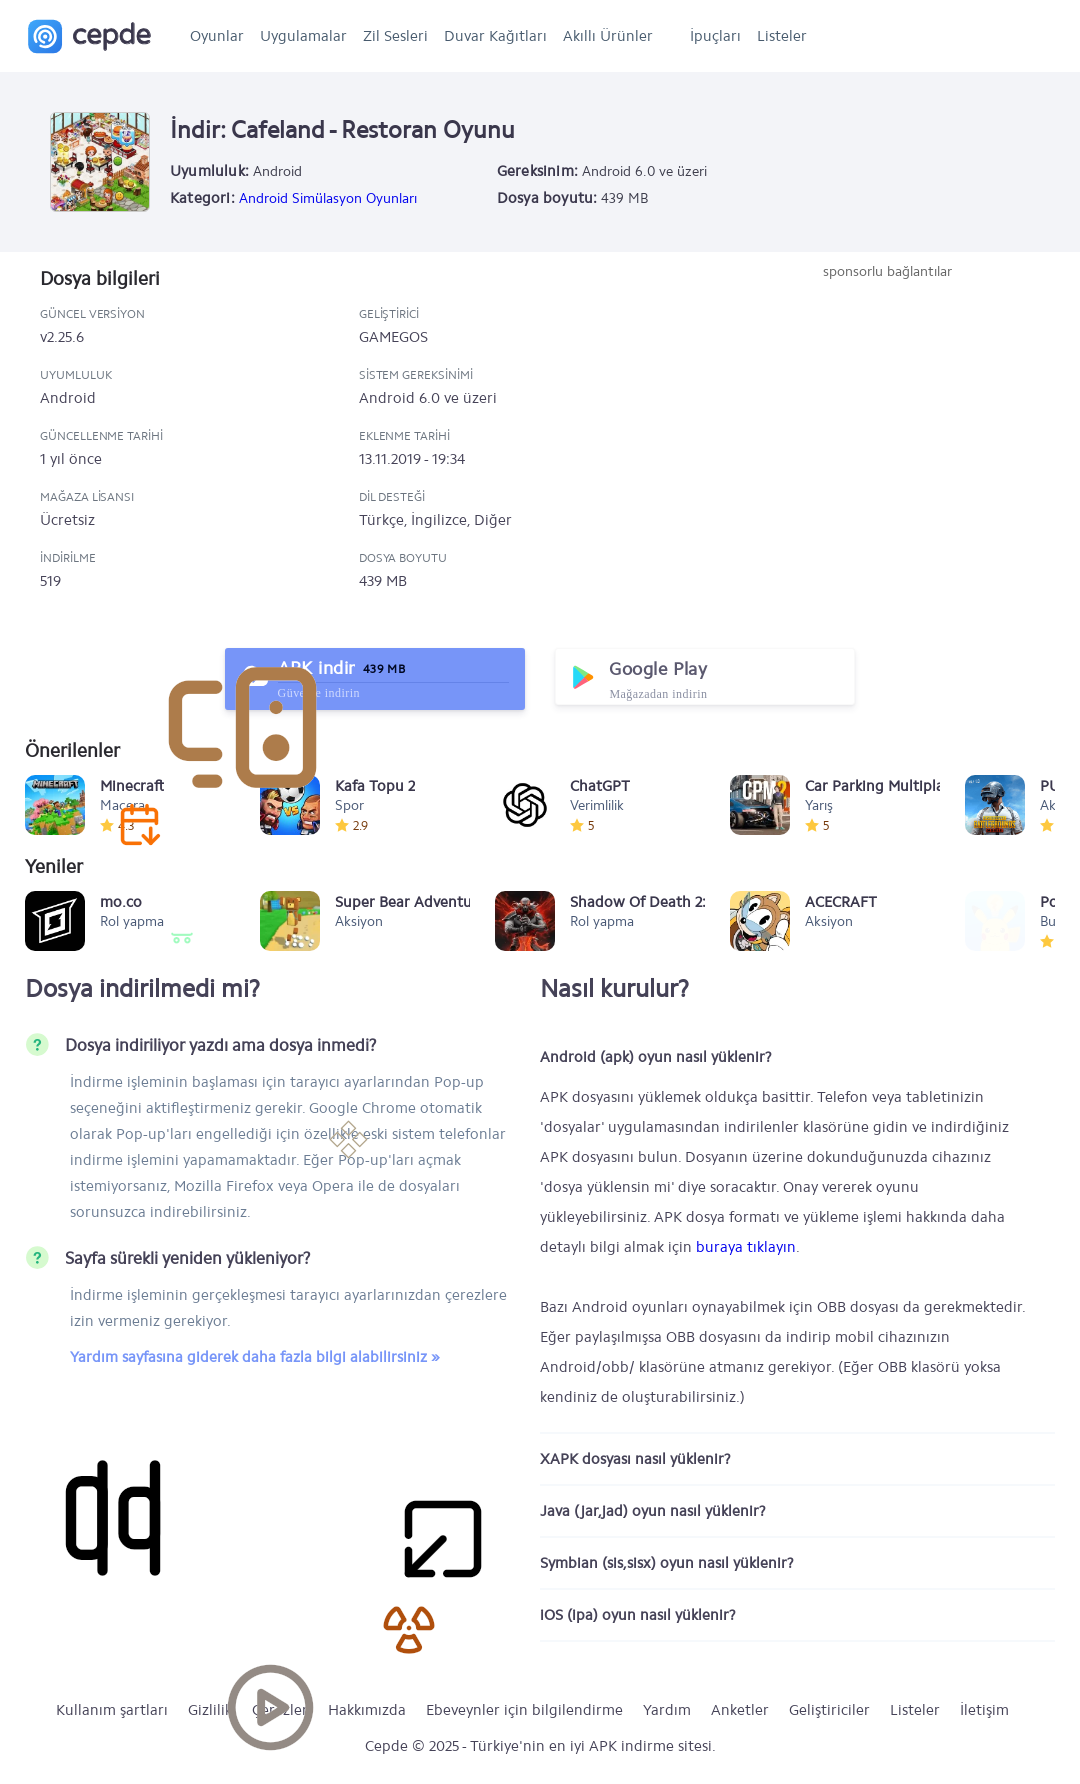 This screenshot has width=1080, height=1784. I want to click on indicates hazardous or radioactive content warning, so click(409, 1628).